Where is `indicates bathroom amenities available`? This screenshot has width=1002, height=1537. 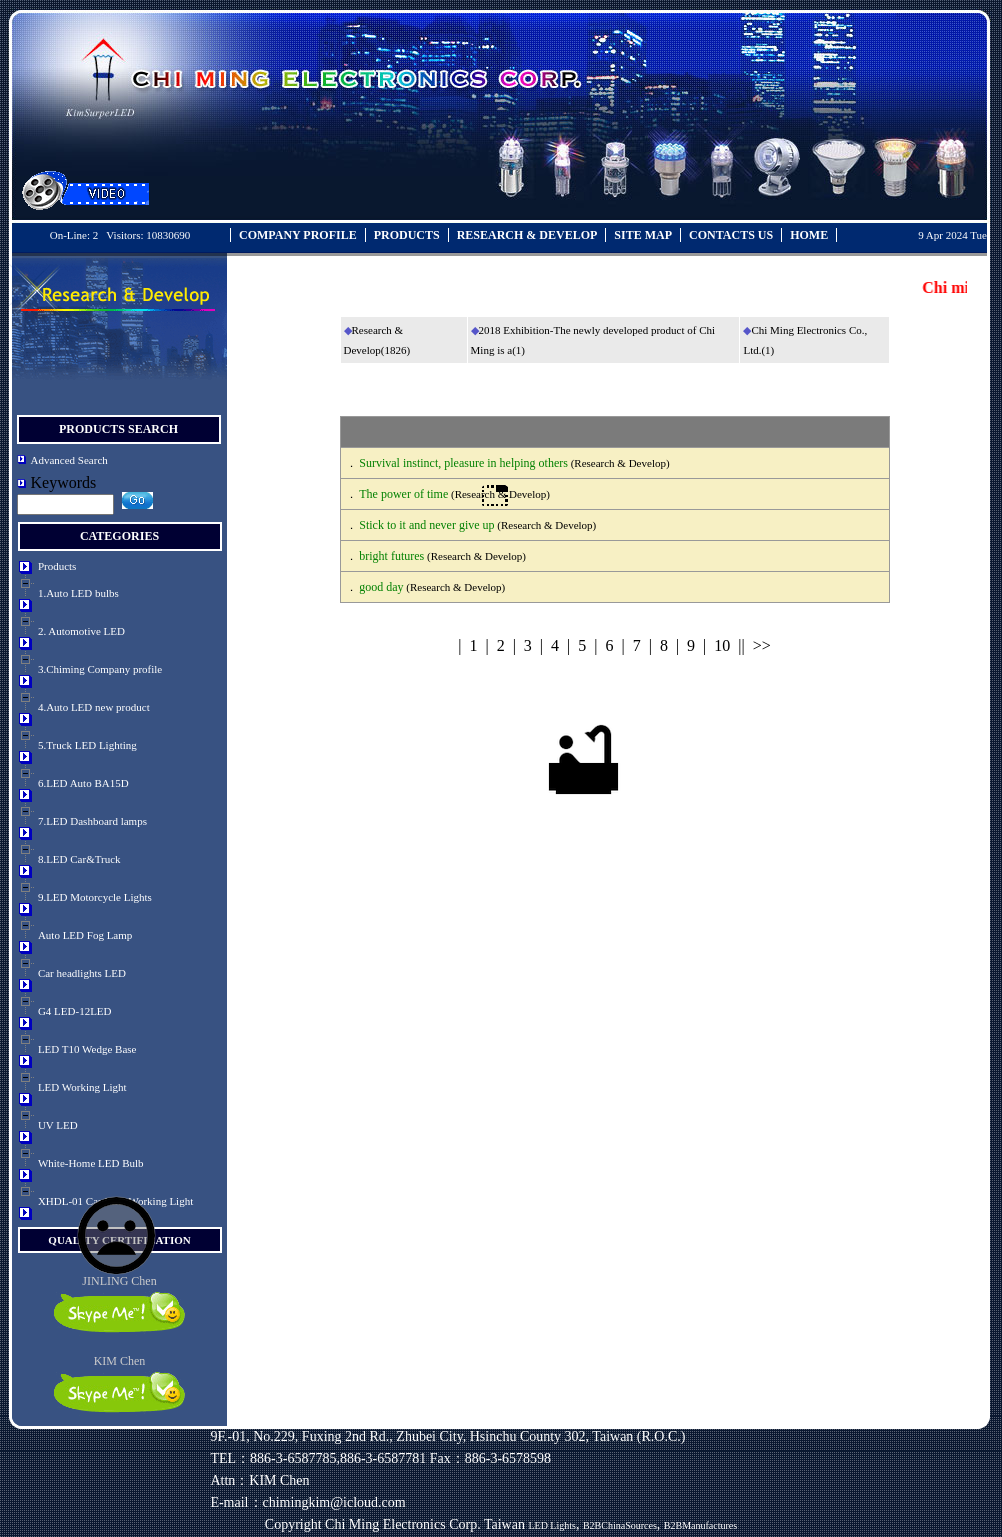 indicates bathroom amenities available is located at coordinates (583, 759).